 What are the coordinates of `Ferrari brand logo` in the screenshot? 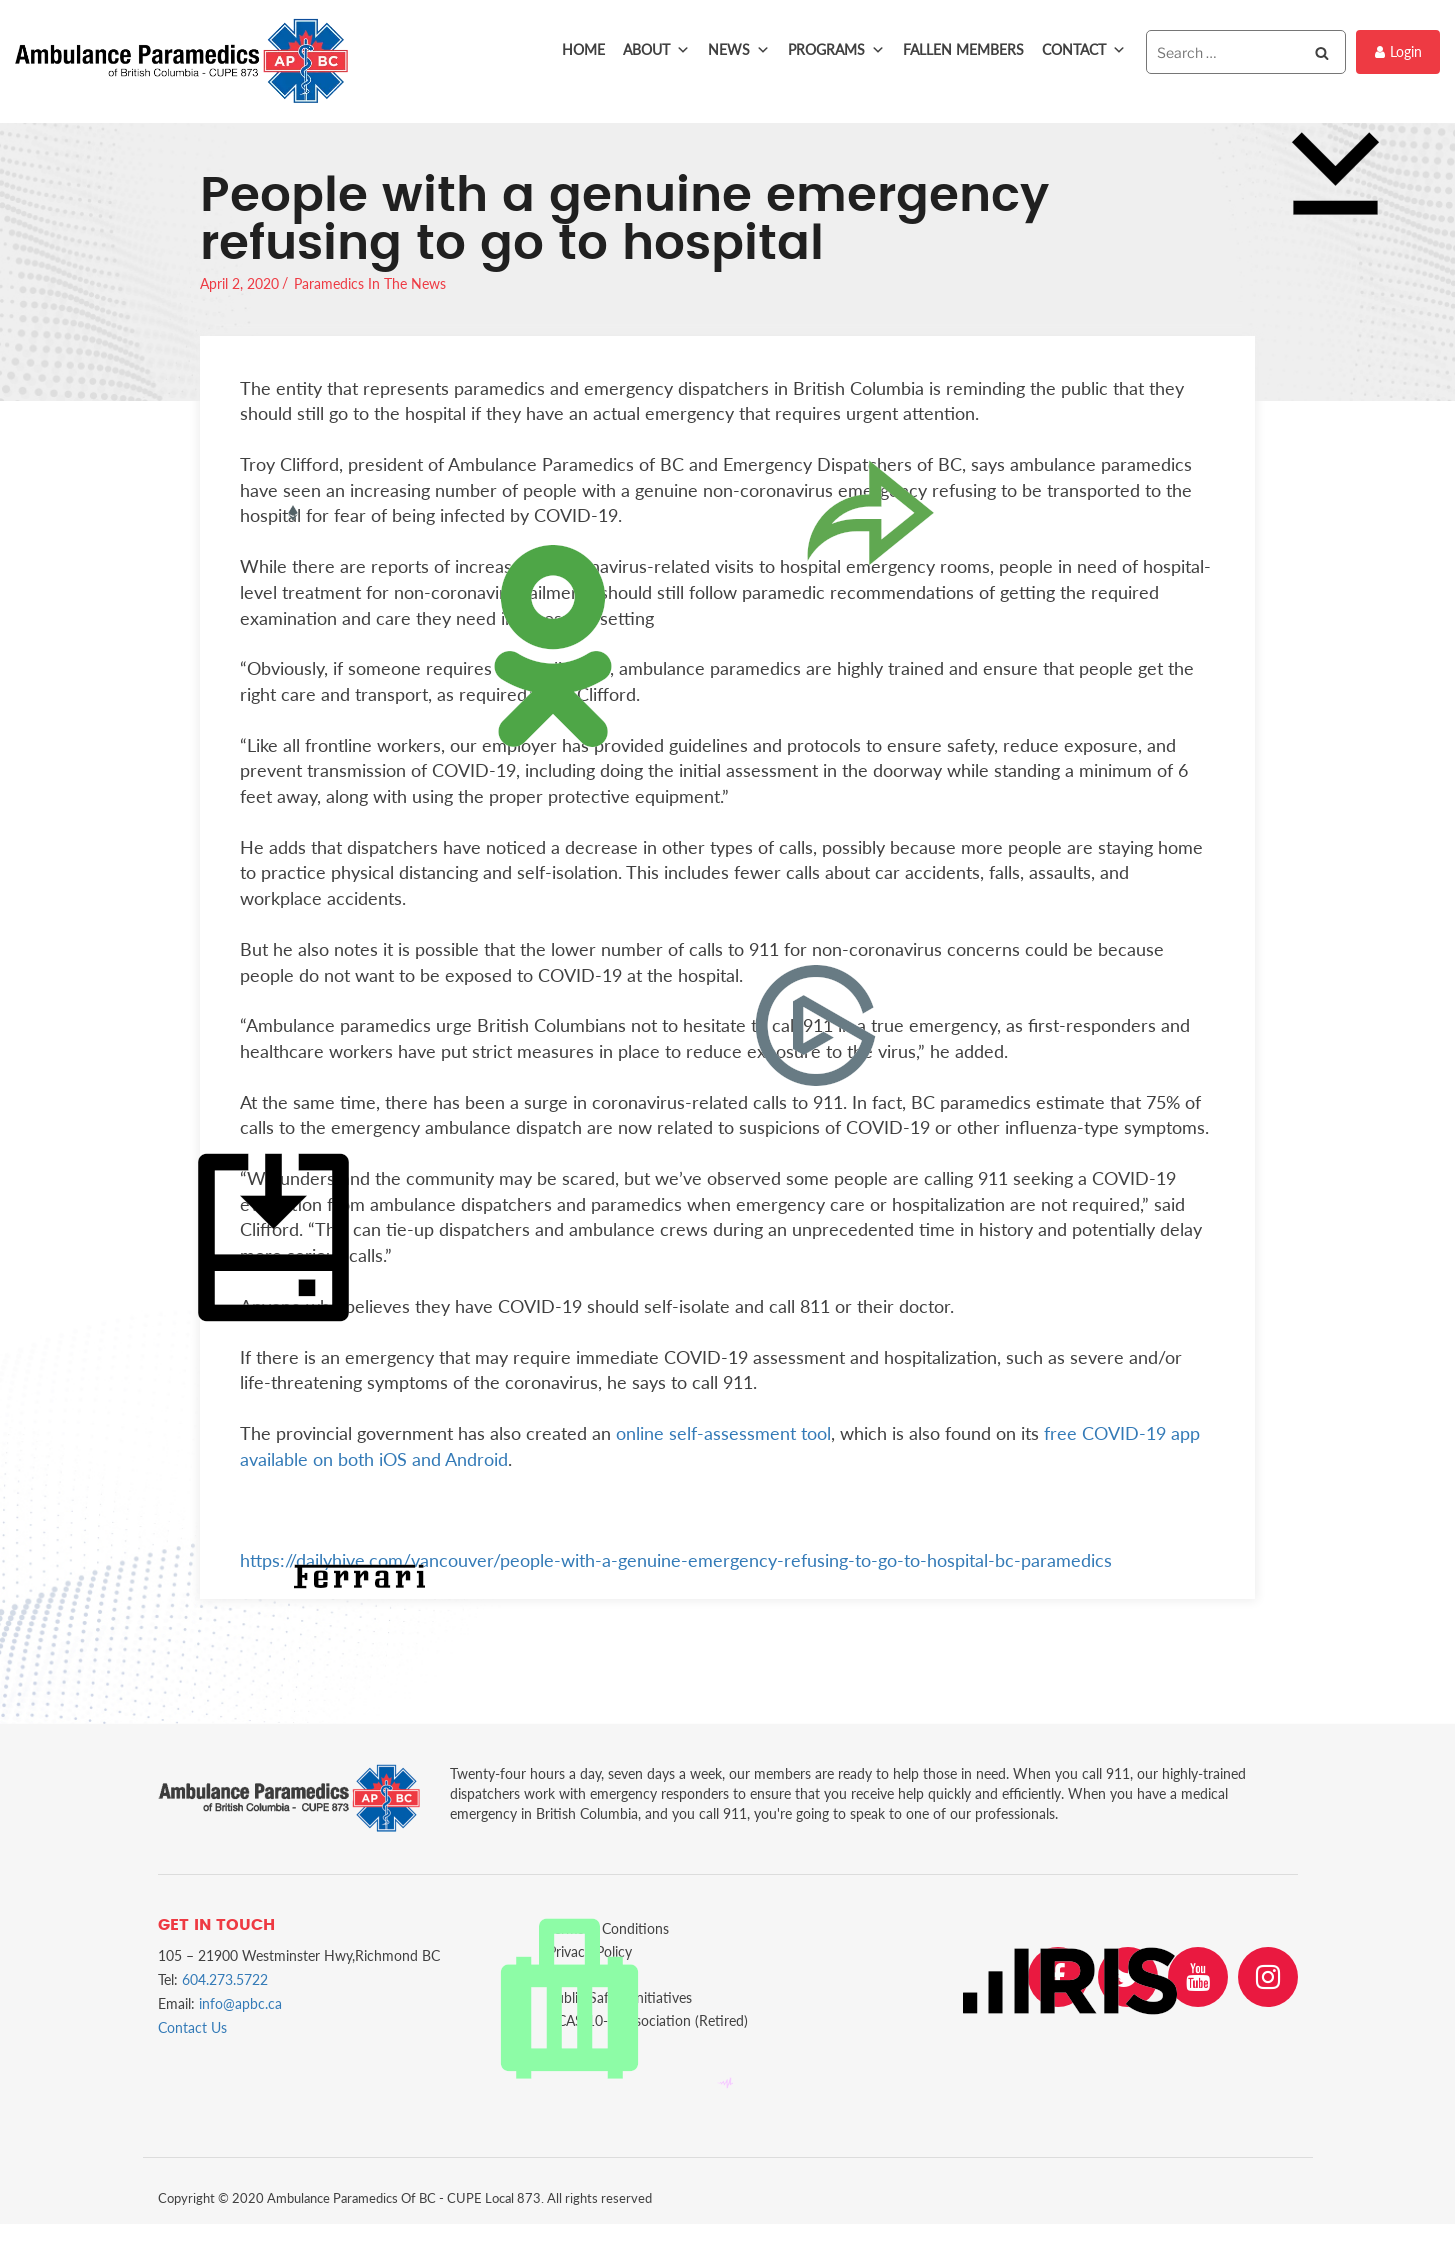 It's located at (359, 1576).